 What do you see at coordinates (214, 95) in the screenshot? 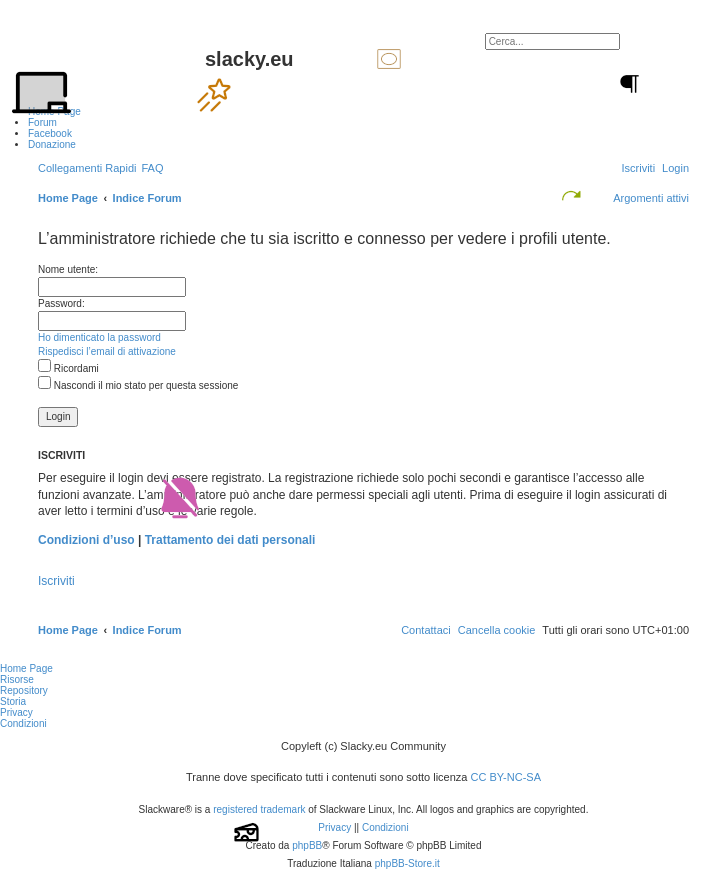
I see `add to favorites or wishlist` at bounding box center [214, 95].